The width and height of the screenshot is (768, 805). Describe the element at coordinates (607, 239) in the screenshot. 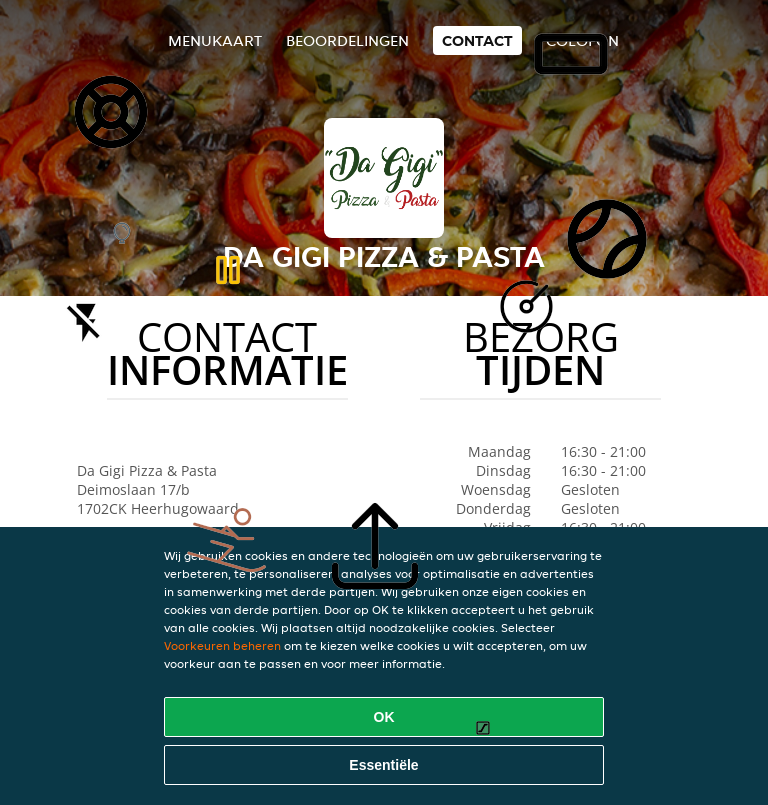

I see `access tennis or racquet sports content` at that location.